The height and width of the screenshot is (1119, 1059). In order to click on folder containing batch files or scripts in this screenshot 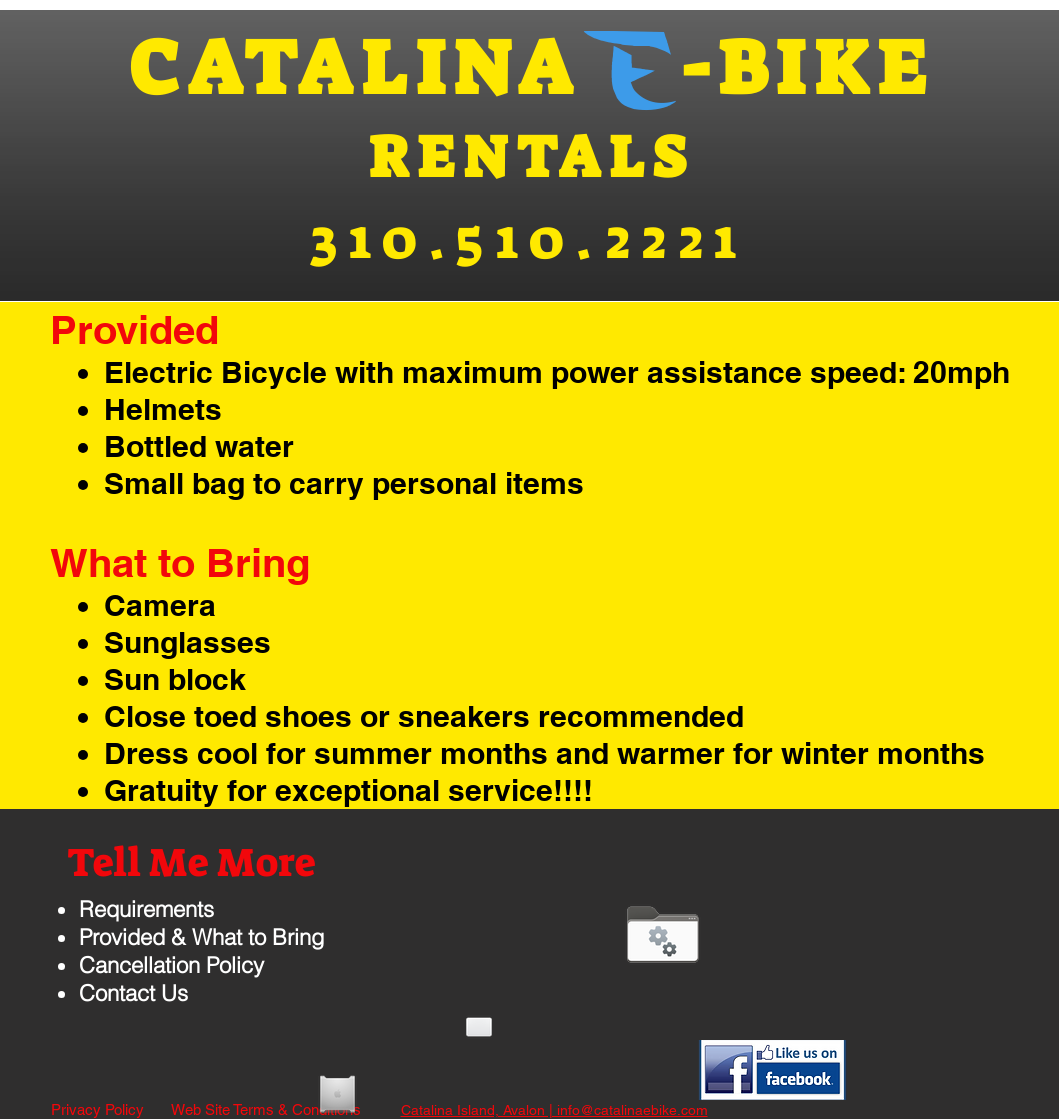, I will do `click(662, 936)`.